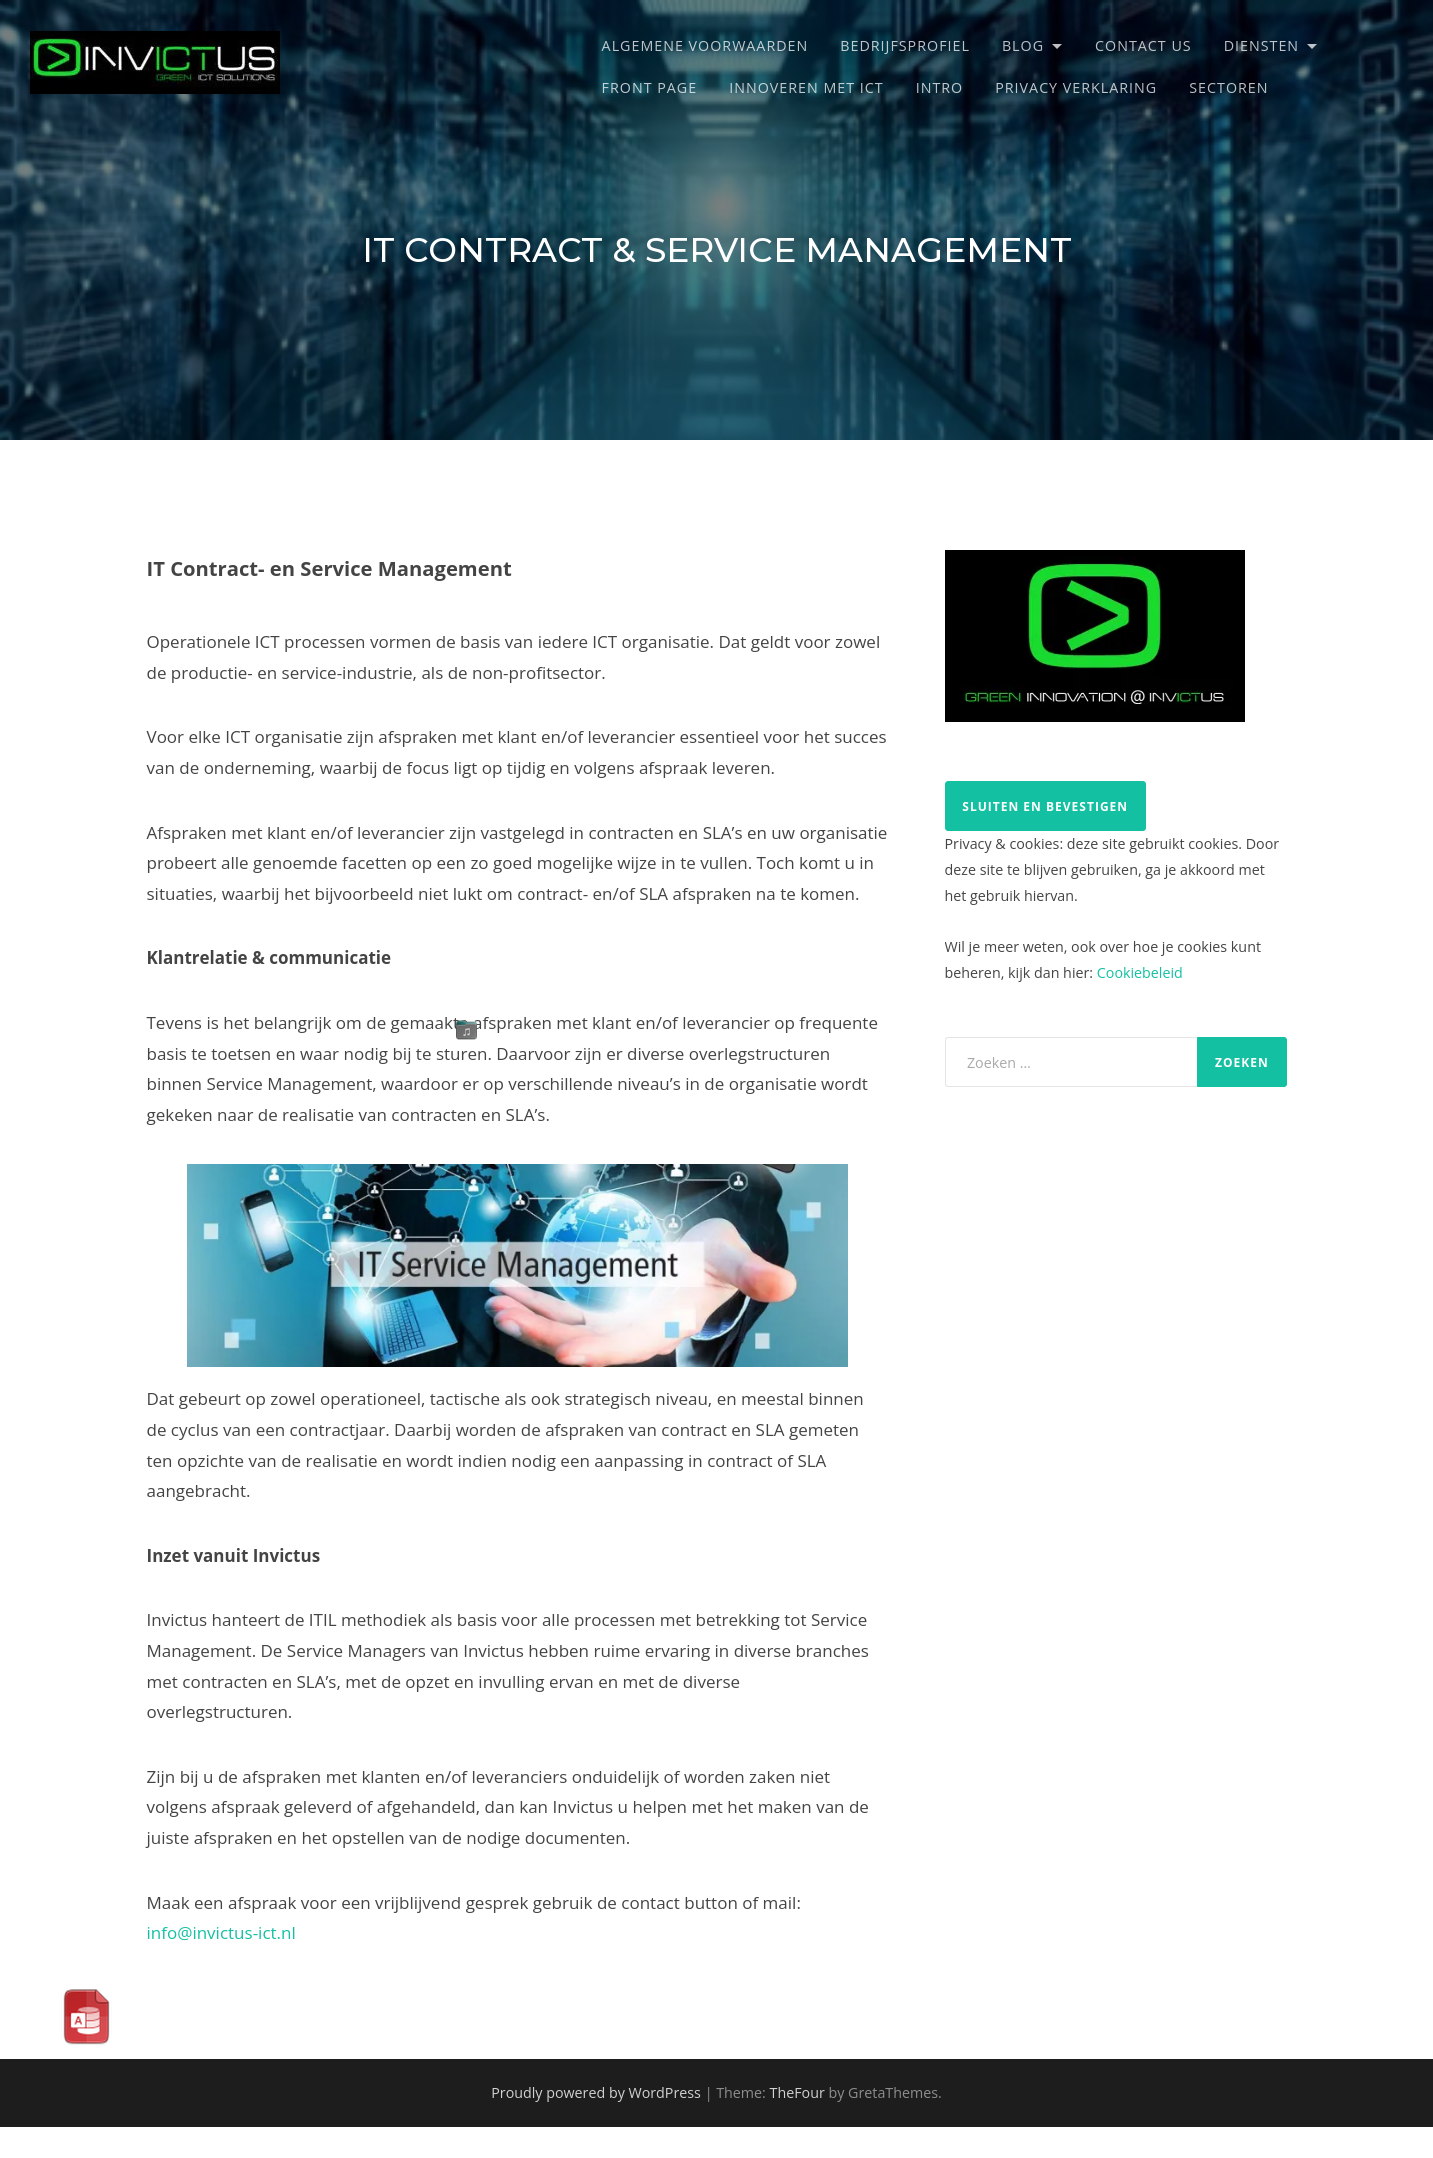 The width and height of the screenshot is (1433, 2158). What do you see at coordinates (86, 2016) in the screenshot?
I see `microsoft access database file` at bounding box center [86, 2016].